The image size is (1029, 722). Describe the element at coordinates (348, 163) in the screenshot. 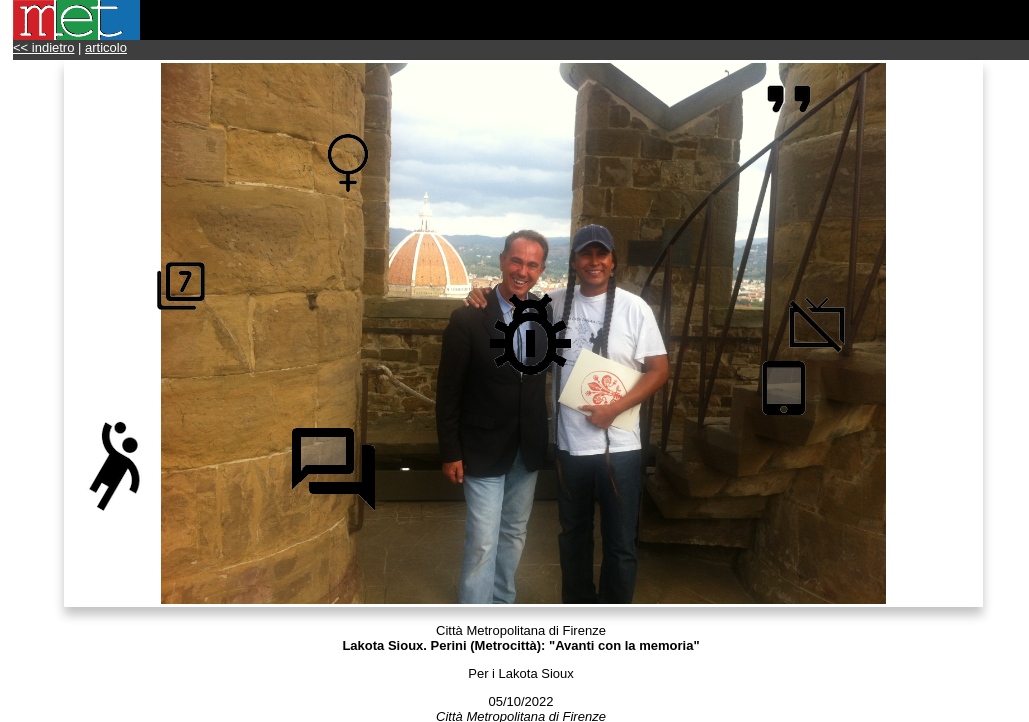

I see `select female gender option` at that location.